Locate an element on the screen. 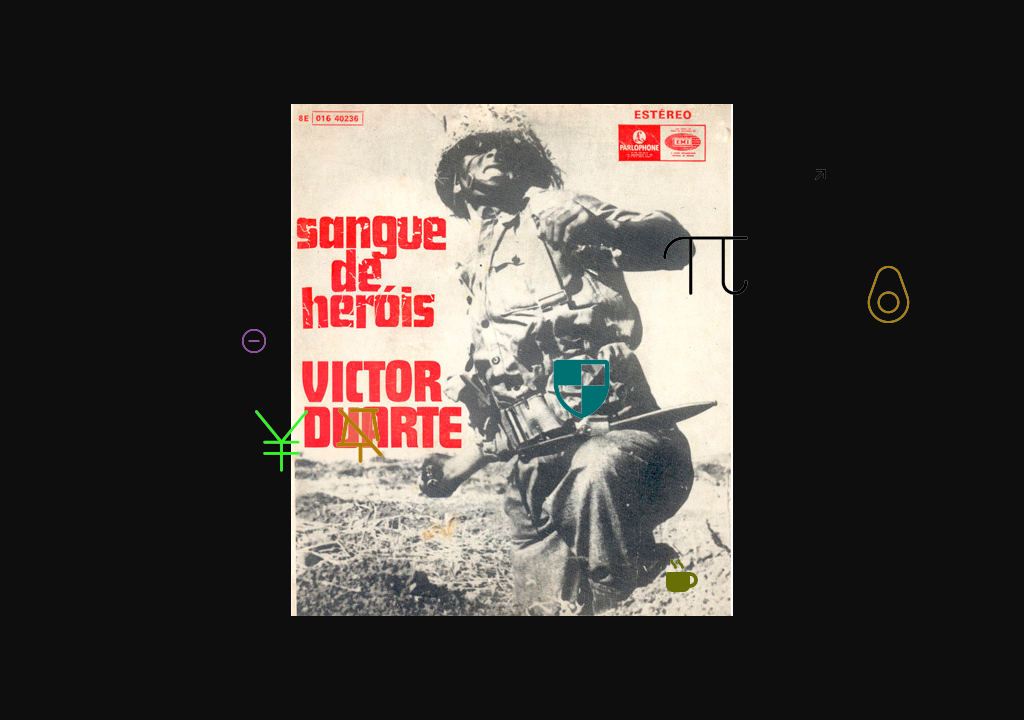  unpin this item is located at coordinates (360, 432).